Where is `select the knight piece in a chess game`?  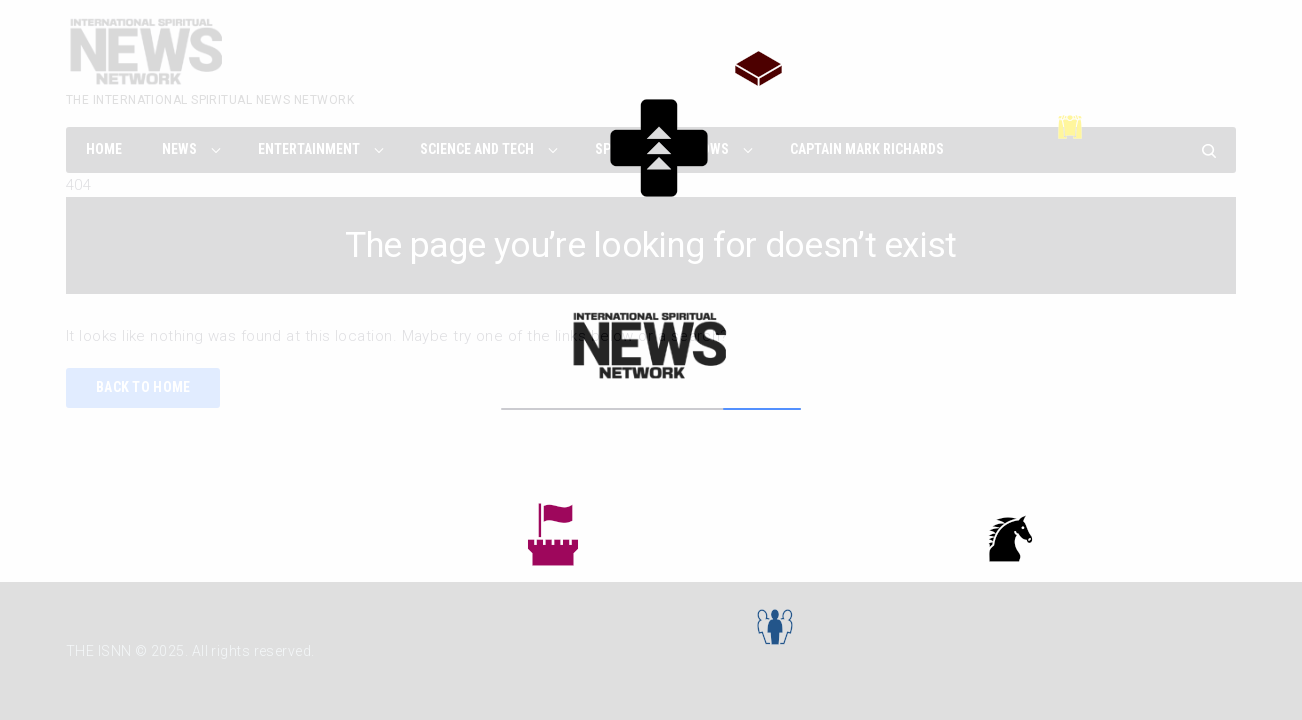
select the knight piece in a chess game is located at coordinates (1012, 539).